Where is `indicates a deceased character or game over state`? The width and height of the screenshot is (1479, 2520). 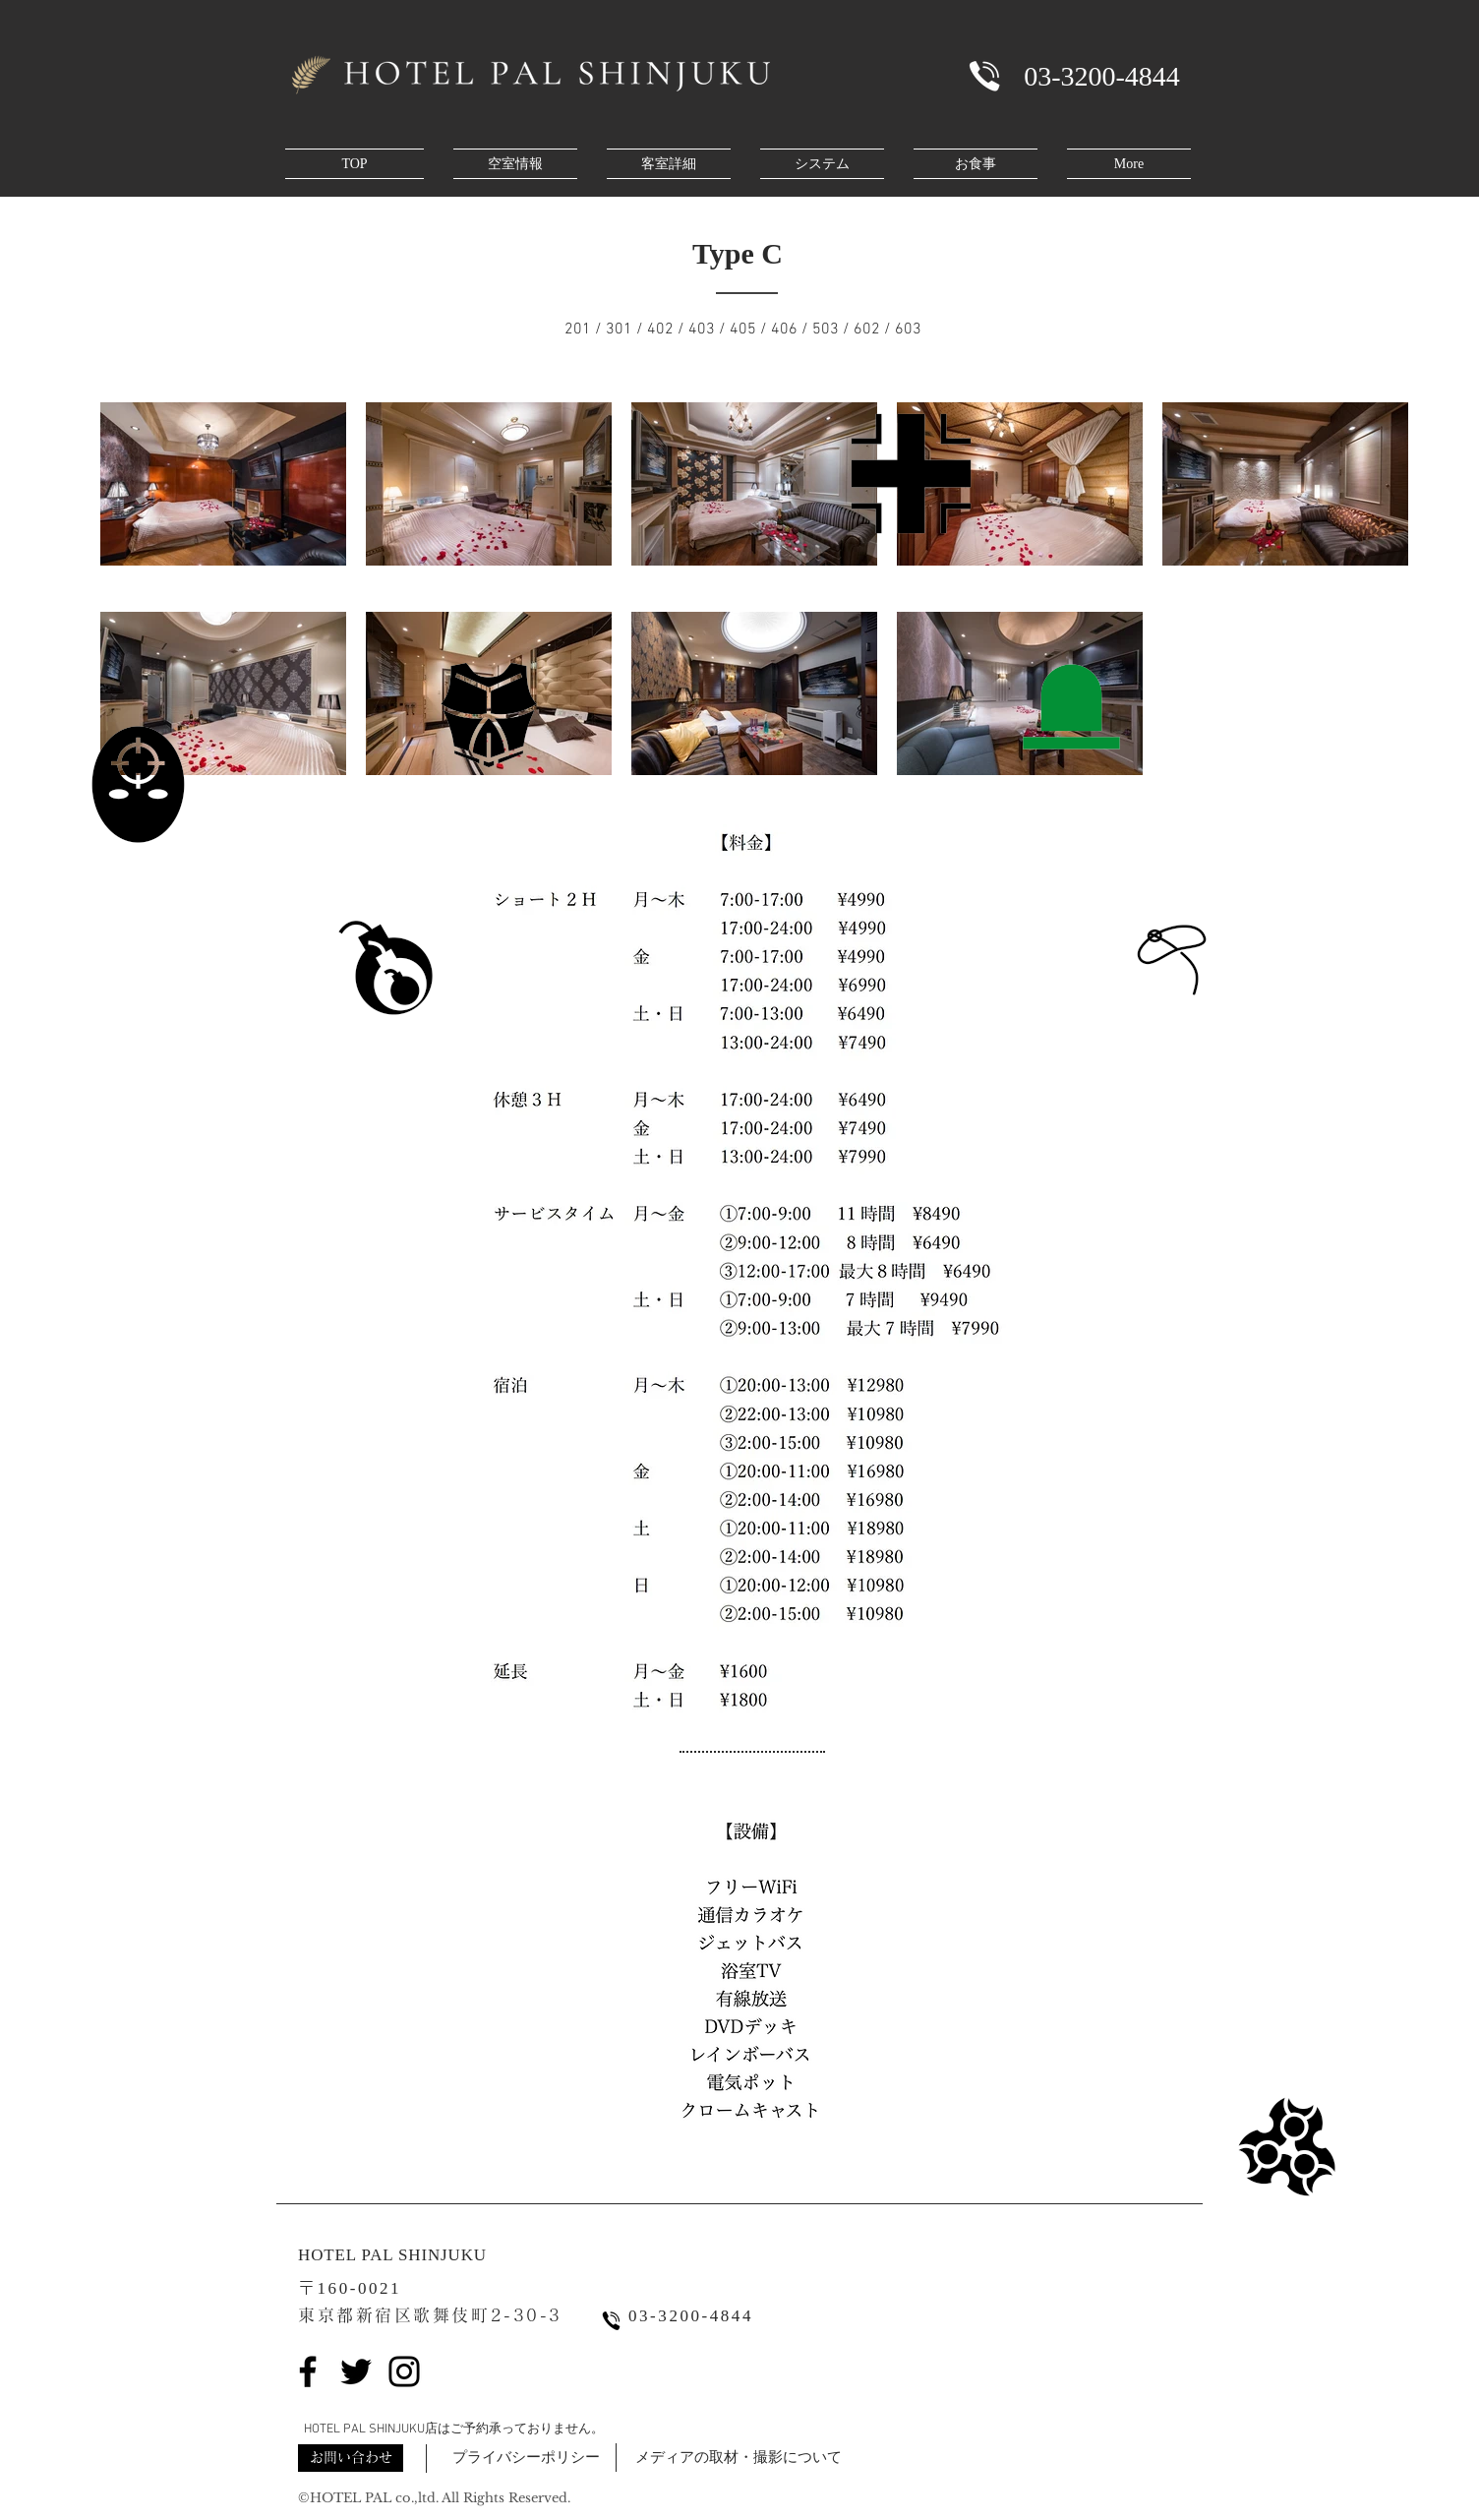 indicates a deceased character or game over state is located at coordinates (1071, 706).